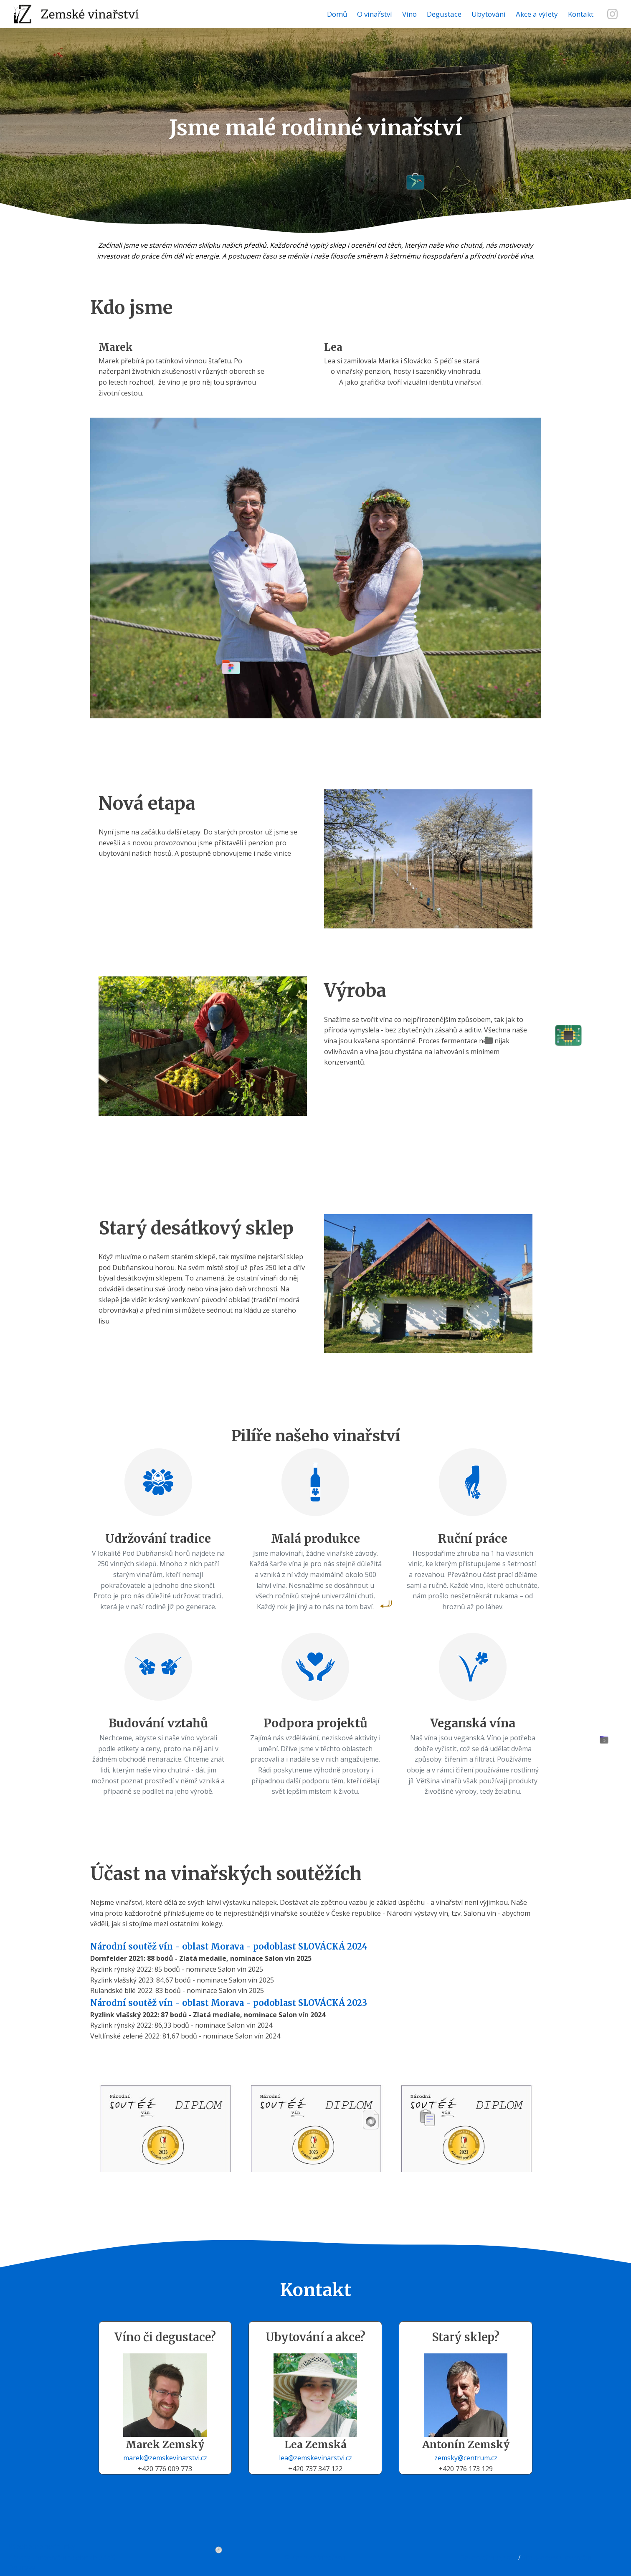  What do you see at coordinates (371, 2120) in the screenshot?
I see `json file type indicator` at bounding box center [371, 2120].